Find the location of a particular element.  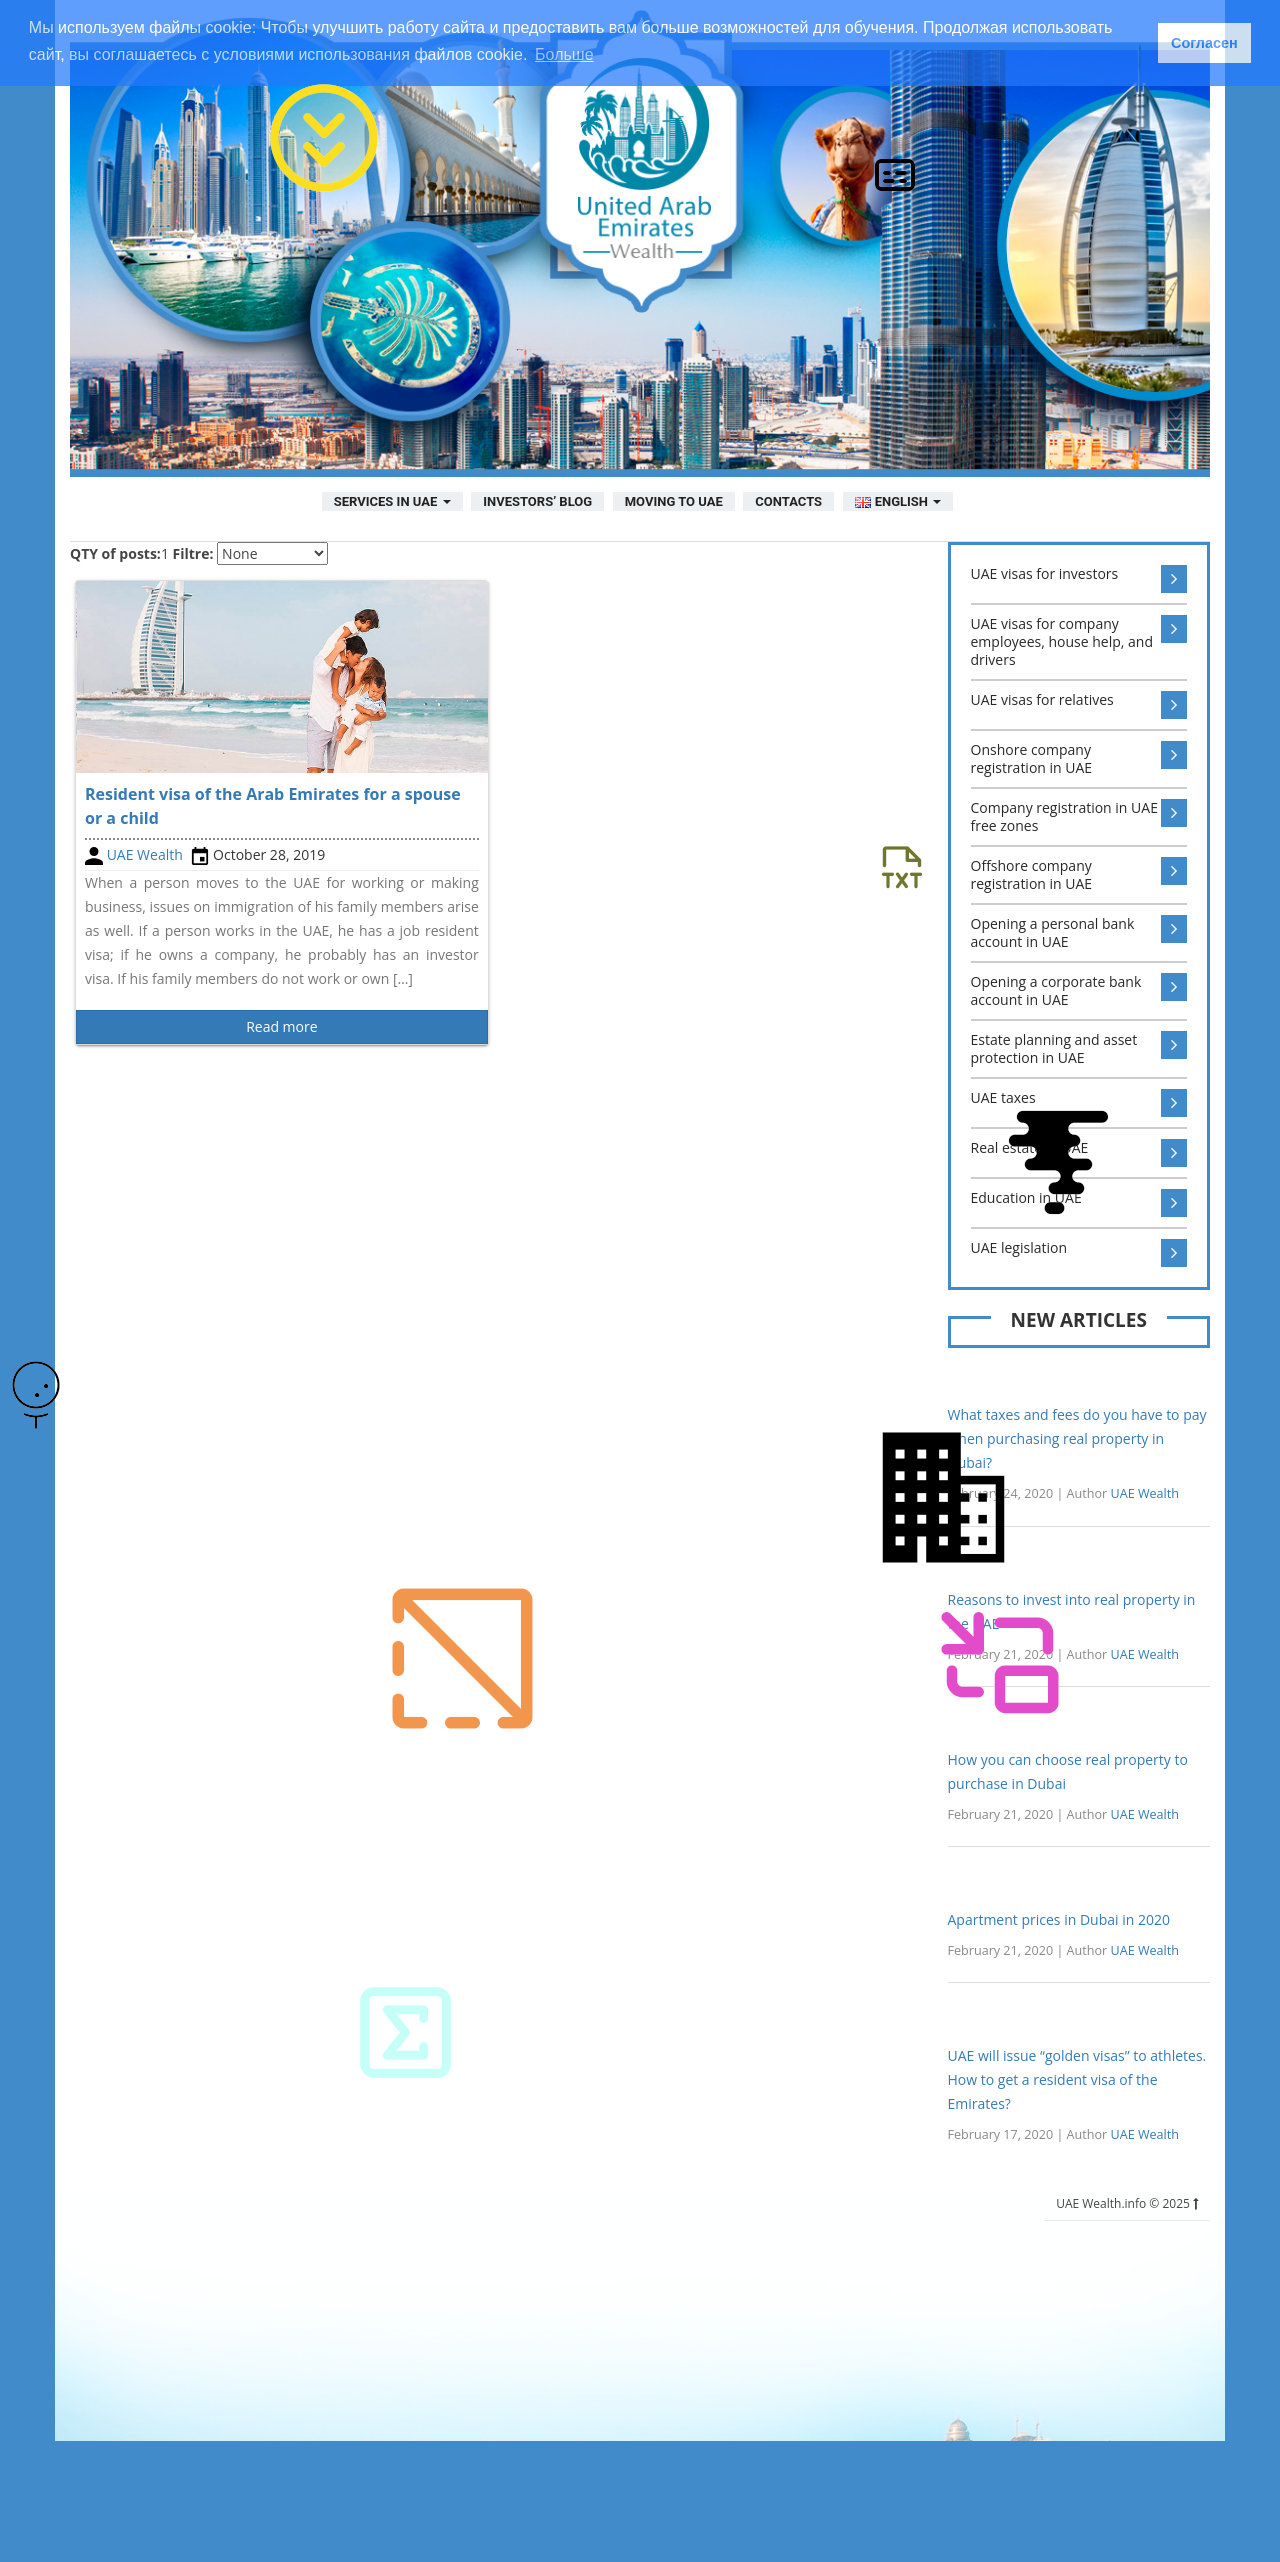

expand to show more content below is located at coordinates (324, 138).